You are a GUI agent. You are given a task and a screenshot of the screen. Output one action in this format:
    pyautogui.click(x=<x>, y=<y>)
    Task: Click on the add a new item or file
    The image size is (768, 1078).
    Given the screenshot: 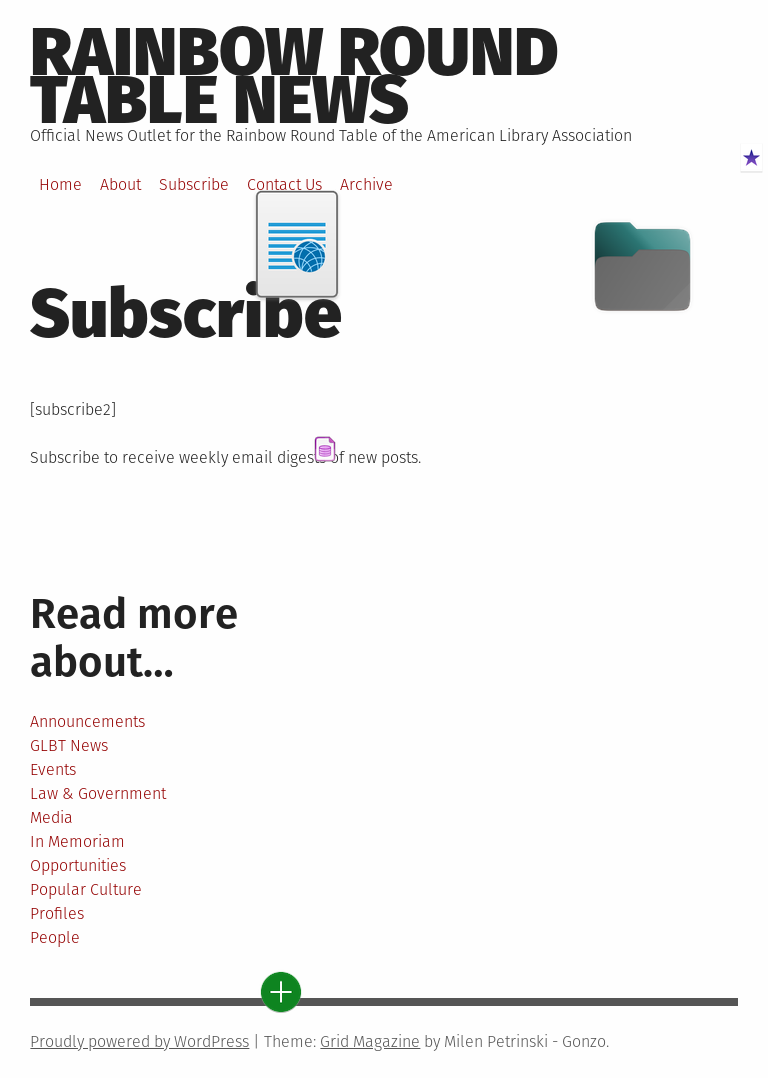 What is the action you would take?
    pyautogui.click(x=281, y=992)
    